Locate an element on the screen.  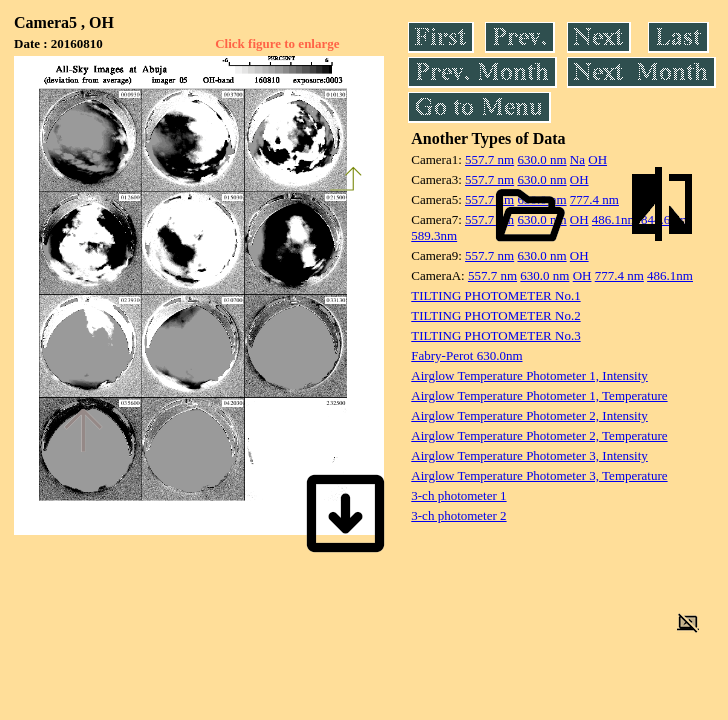
move item up in a list is located at coordinates (81, 430).